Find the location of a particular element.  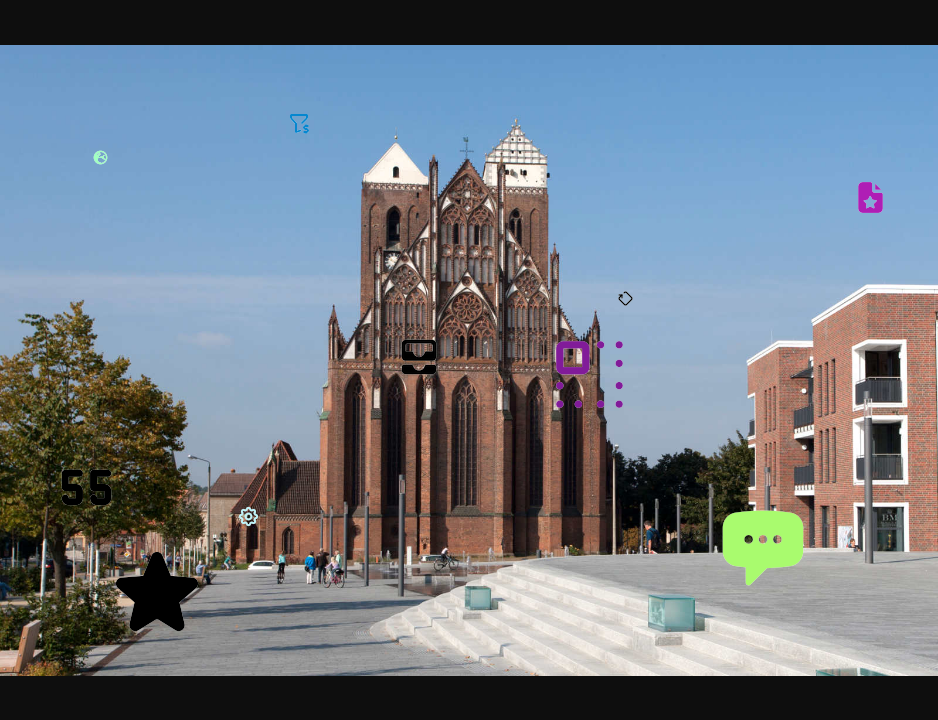

align content to top-left corner is located at coordinates (589, 374).